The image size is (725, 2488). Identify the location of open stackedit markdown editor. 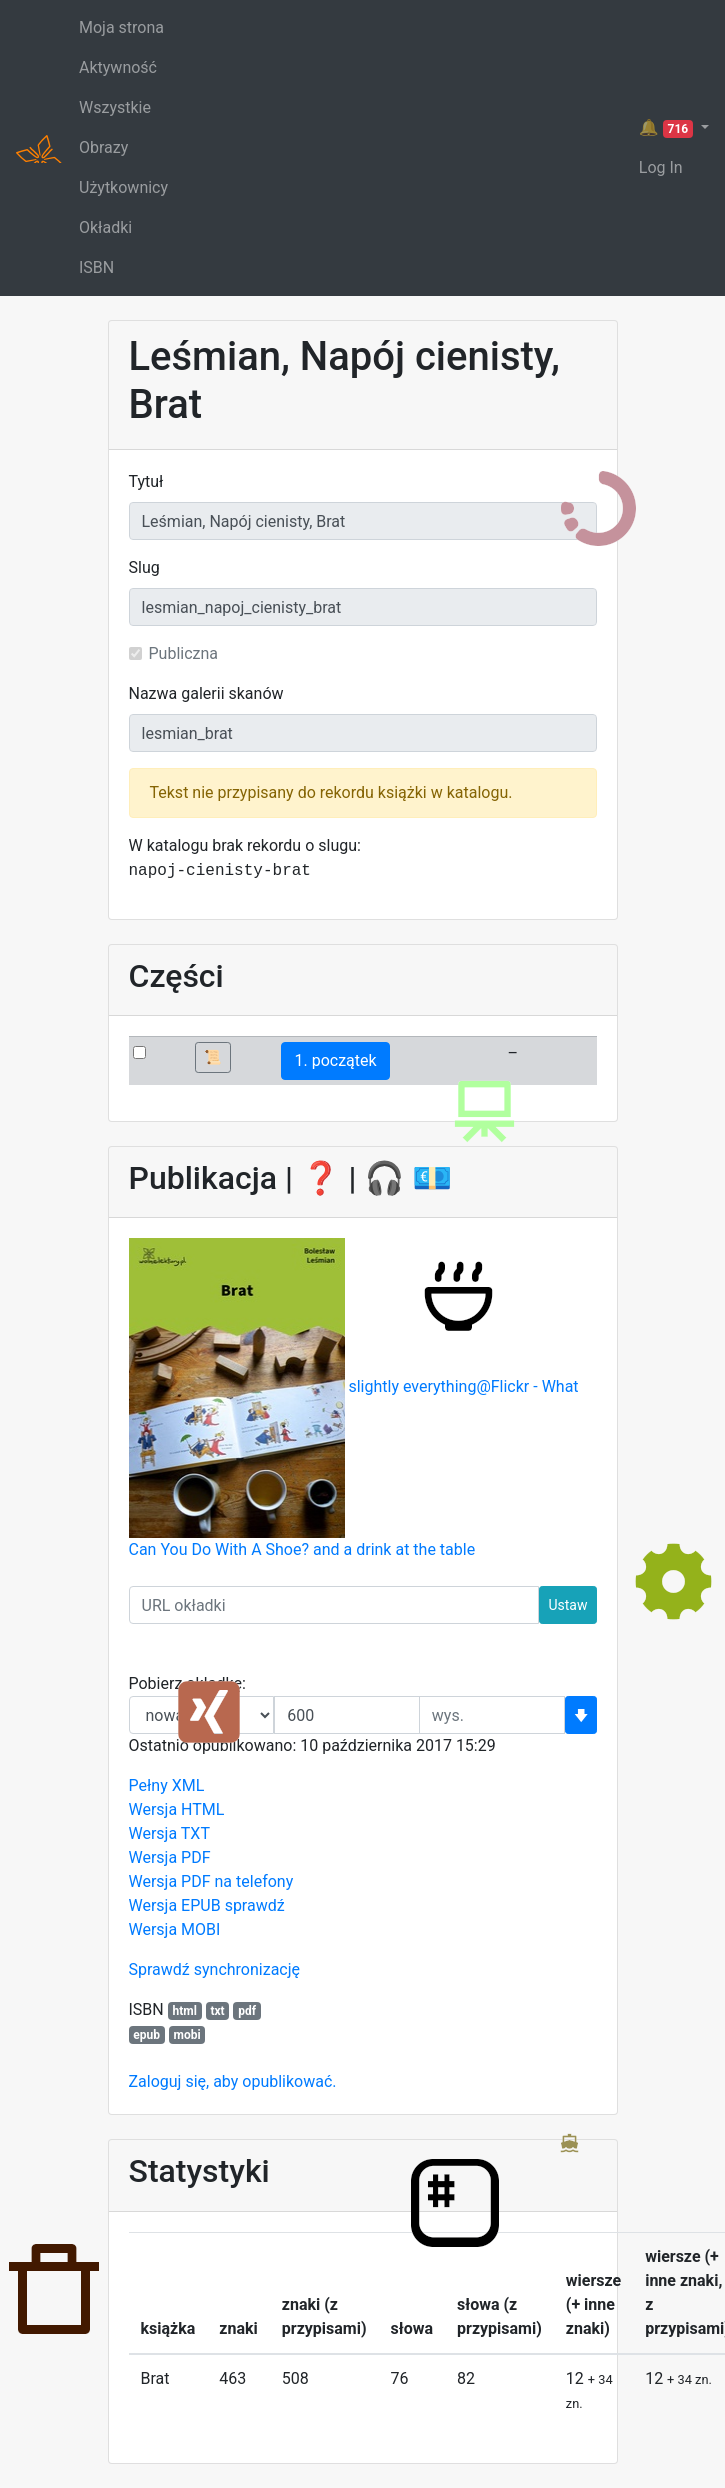
(455, 2203).